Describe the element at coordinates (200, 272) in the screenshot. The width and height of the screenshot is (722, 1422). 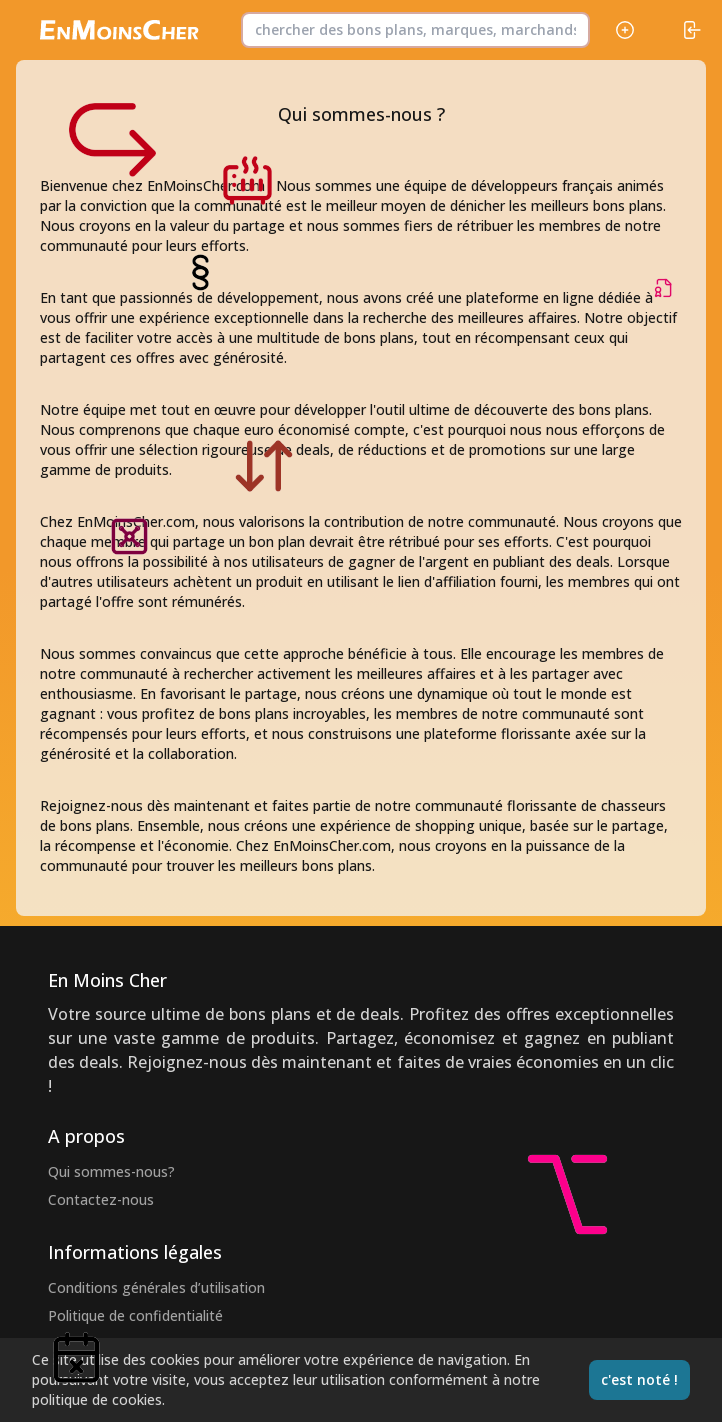
I see `indicates a section break or divider in a document` at that location.